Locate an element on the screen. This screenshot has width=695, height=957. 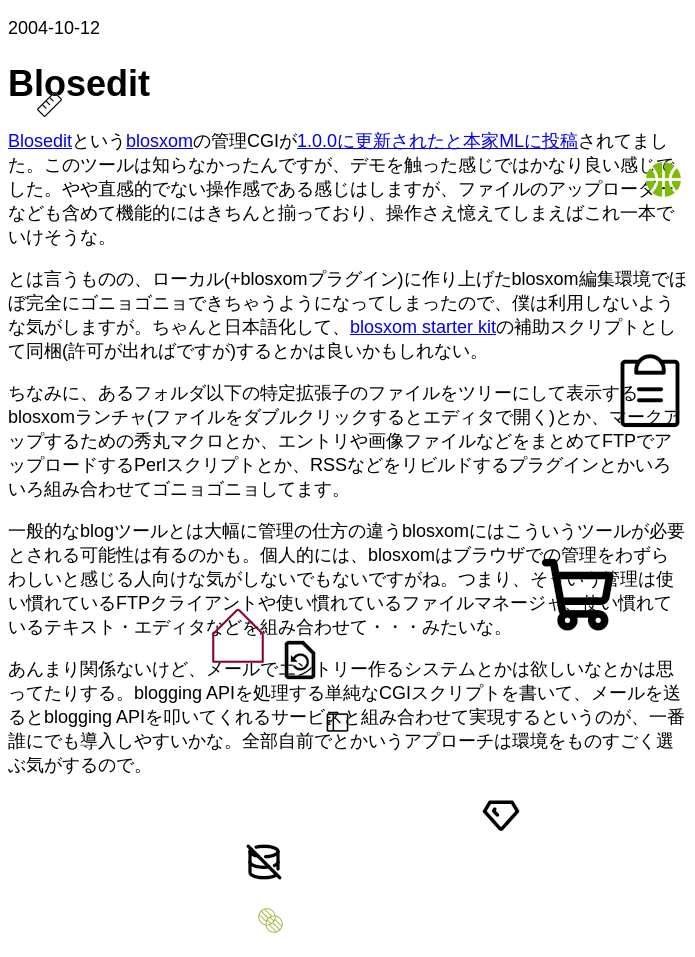
access measurement tools is located at coordinates (49, 104).